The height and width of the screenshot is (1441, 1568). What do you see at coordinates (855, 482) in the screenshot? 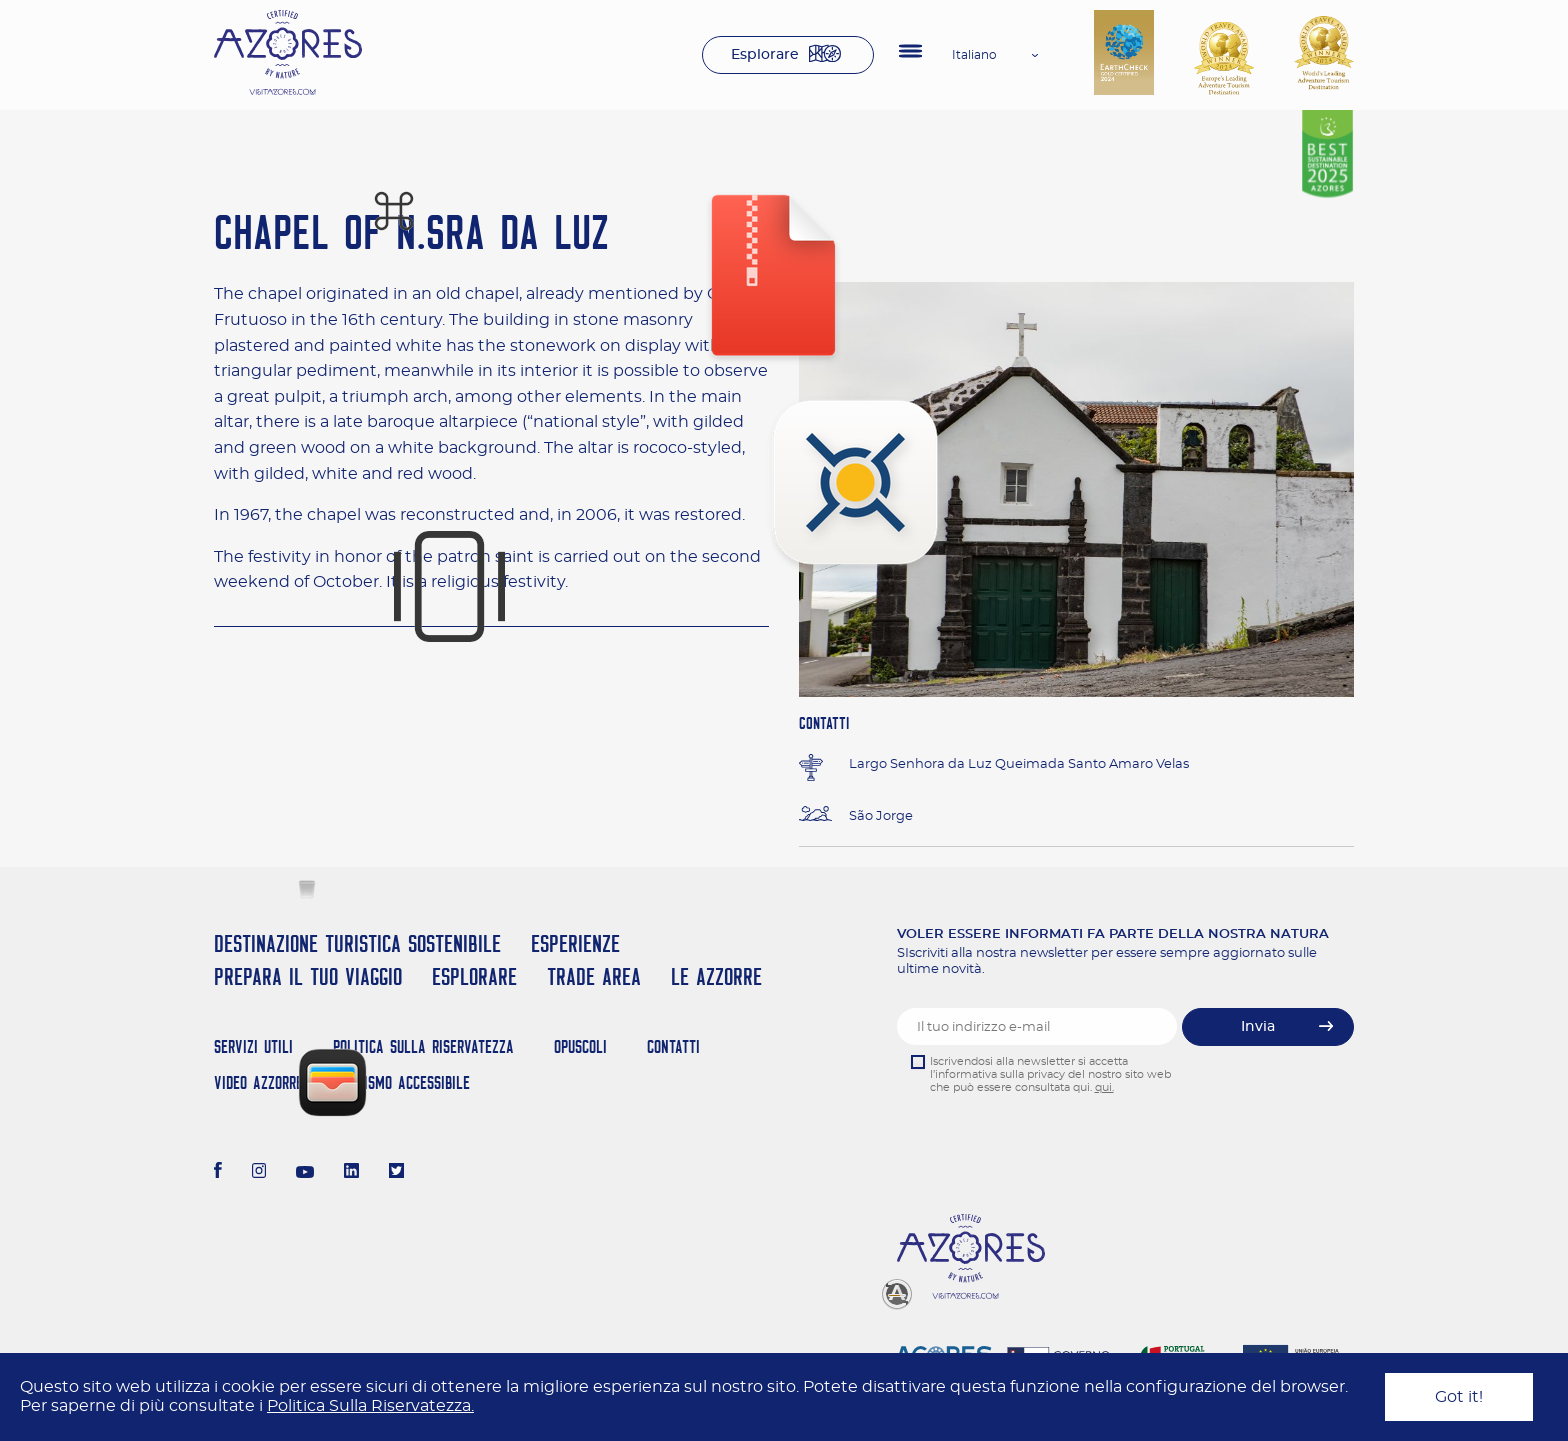
I see `open the BOINC distributed computing application` at bounding box center [855, 482].